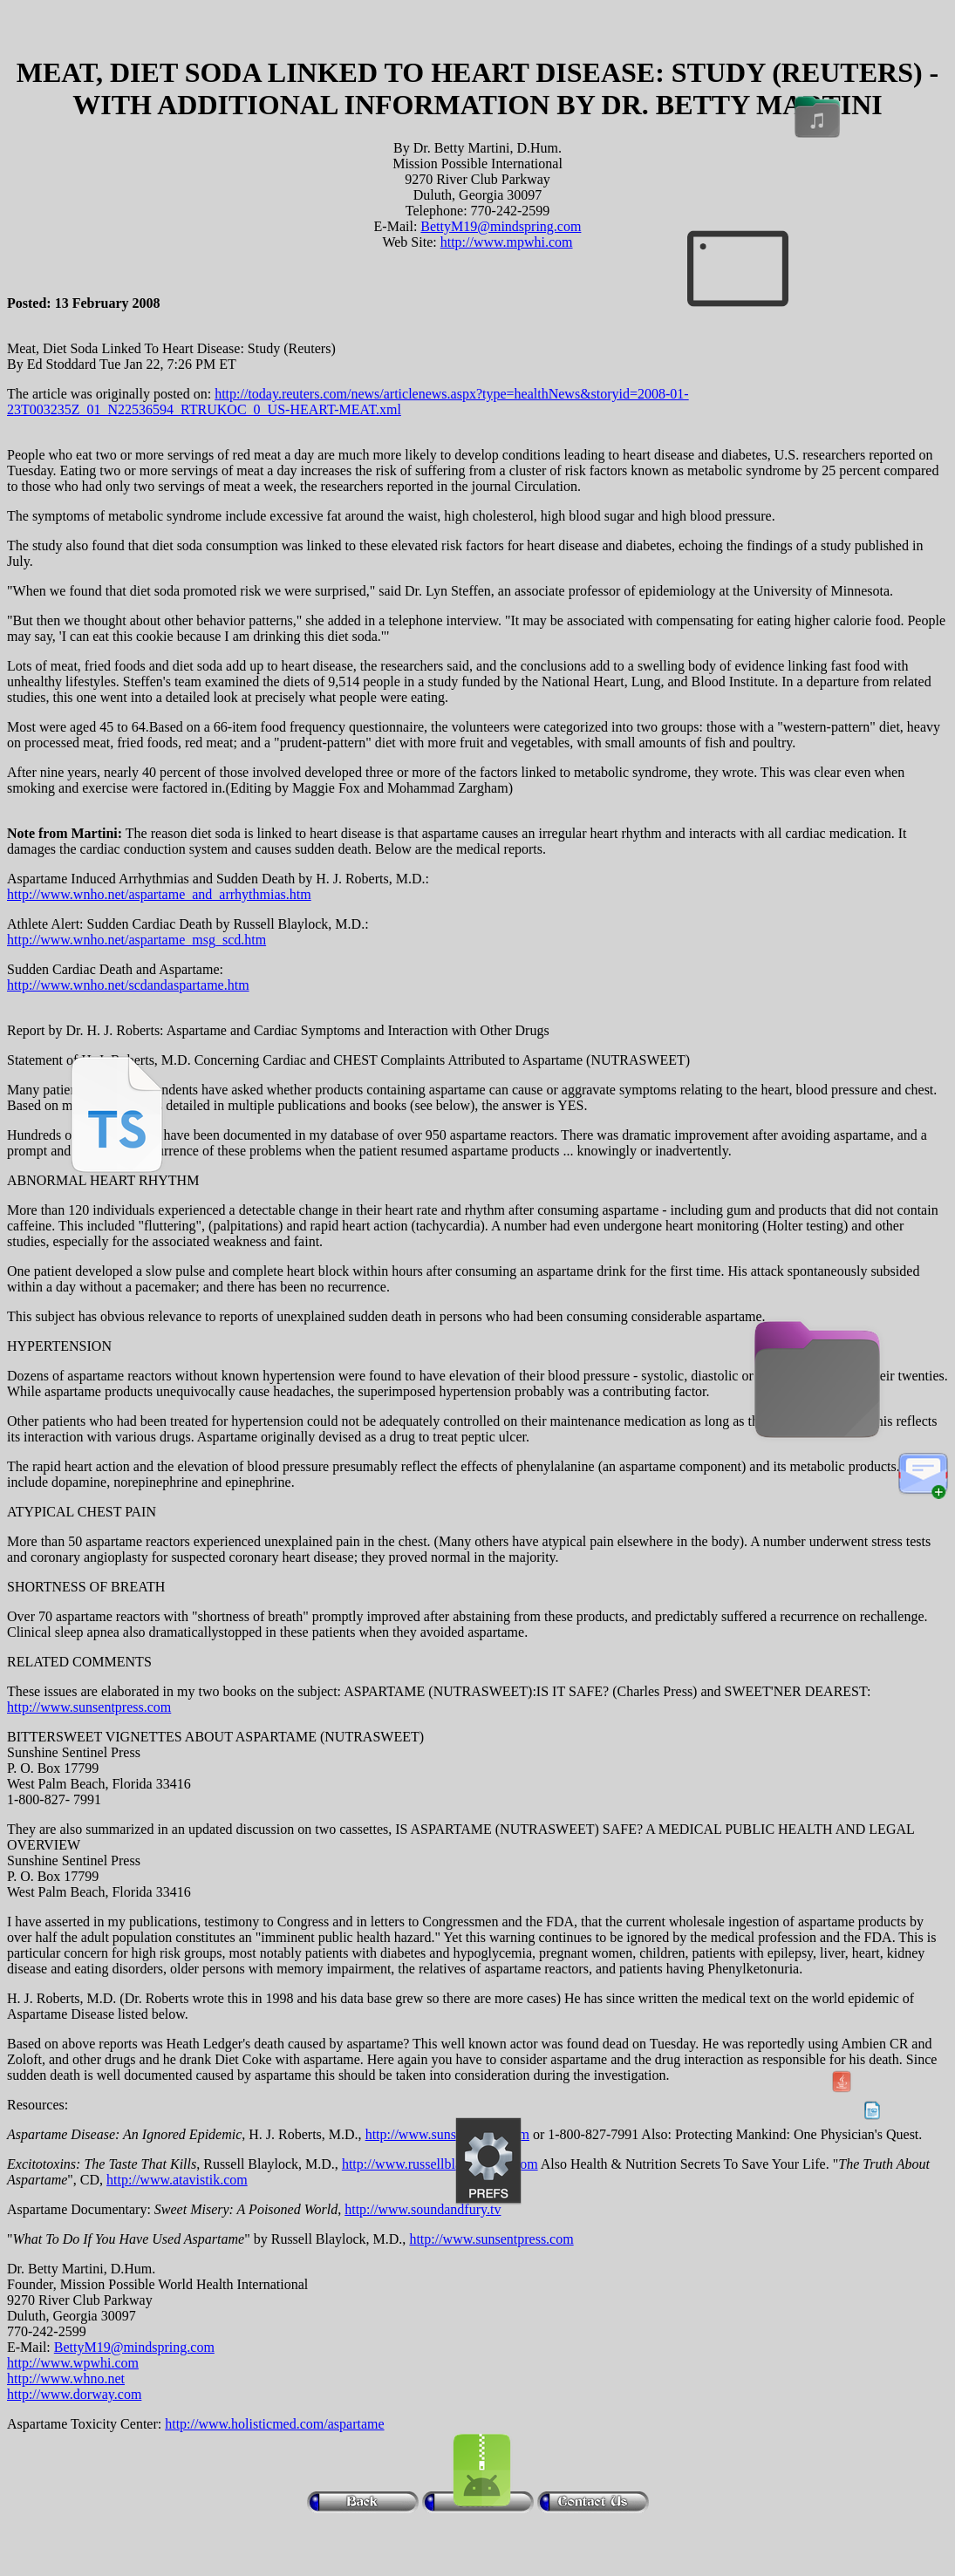 The height and width of the screenshot is (2576, 955). Describe the element at coordinates (817, 117) in the screenshot. I see `open your music folder` at that location.